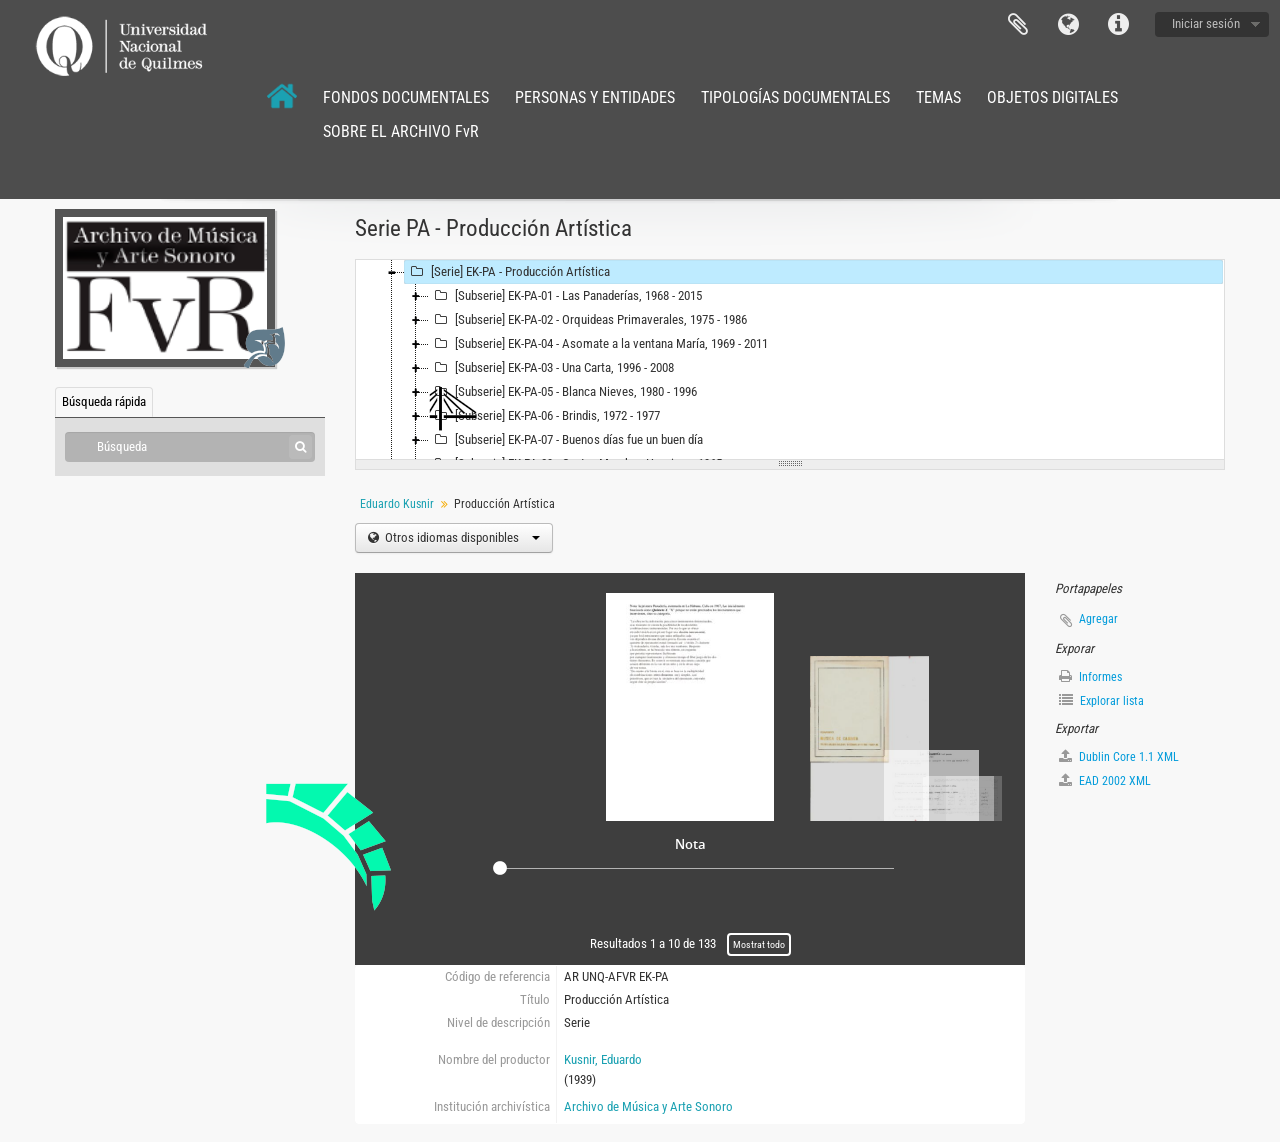 This screenshot has width=1280, height=1142. Describe the element at coordinates (330, 846) in the screenshot. I see `armadillo tail icon for a creature or animal game element` at that location.